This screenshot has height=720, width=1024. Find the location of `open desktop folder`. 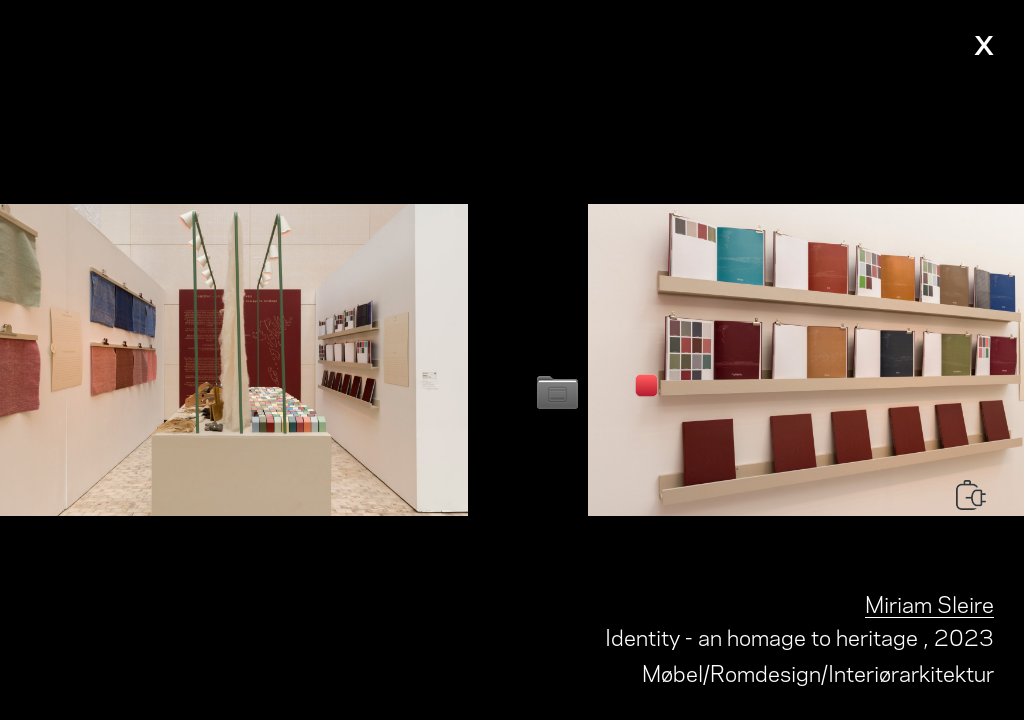

open desktop folder is located at coordinates (557, 392).